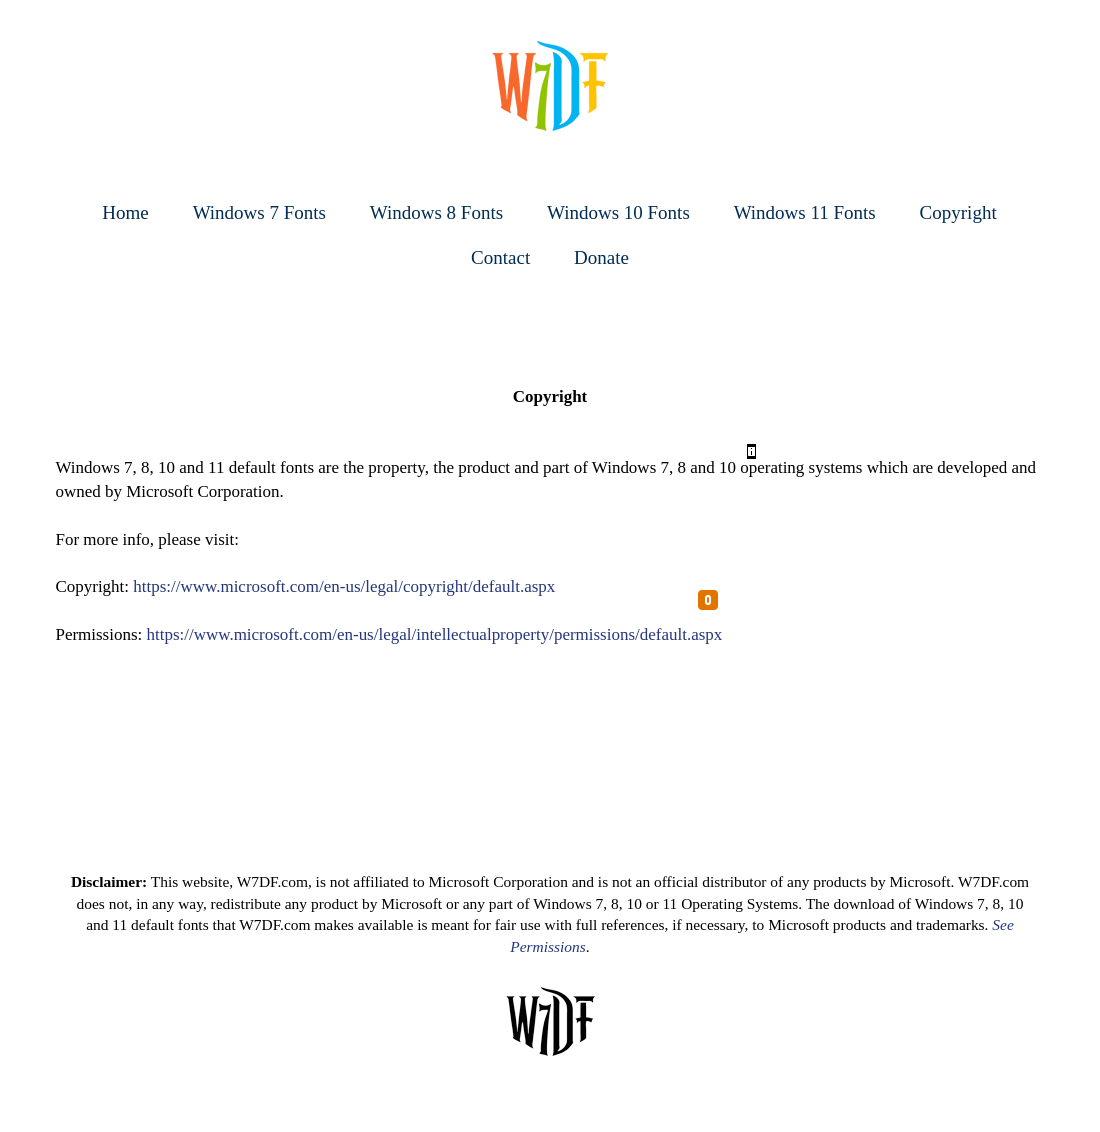  What do you see at coordinates (708, 600) in the screenshot?
I see `indicates zero items or empty count` at bounding box center [708, 600].